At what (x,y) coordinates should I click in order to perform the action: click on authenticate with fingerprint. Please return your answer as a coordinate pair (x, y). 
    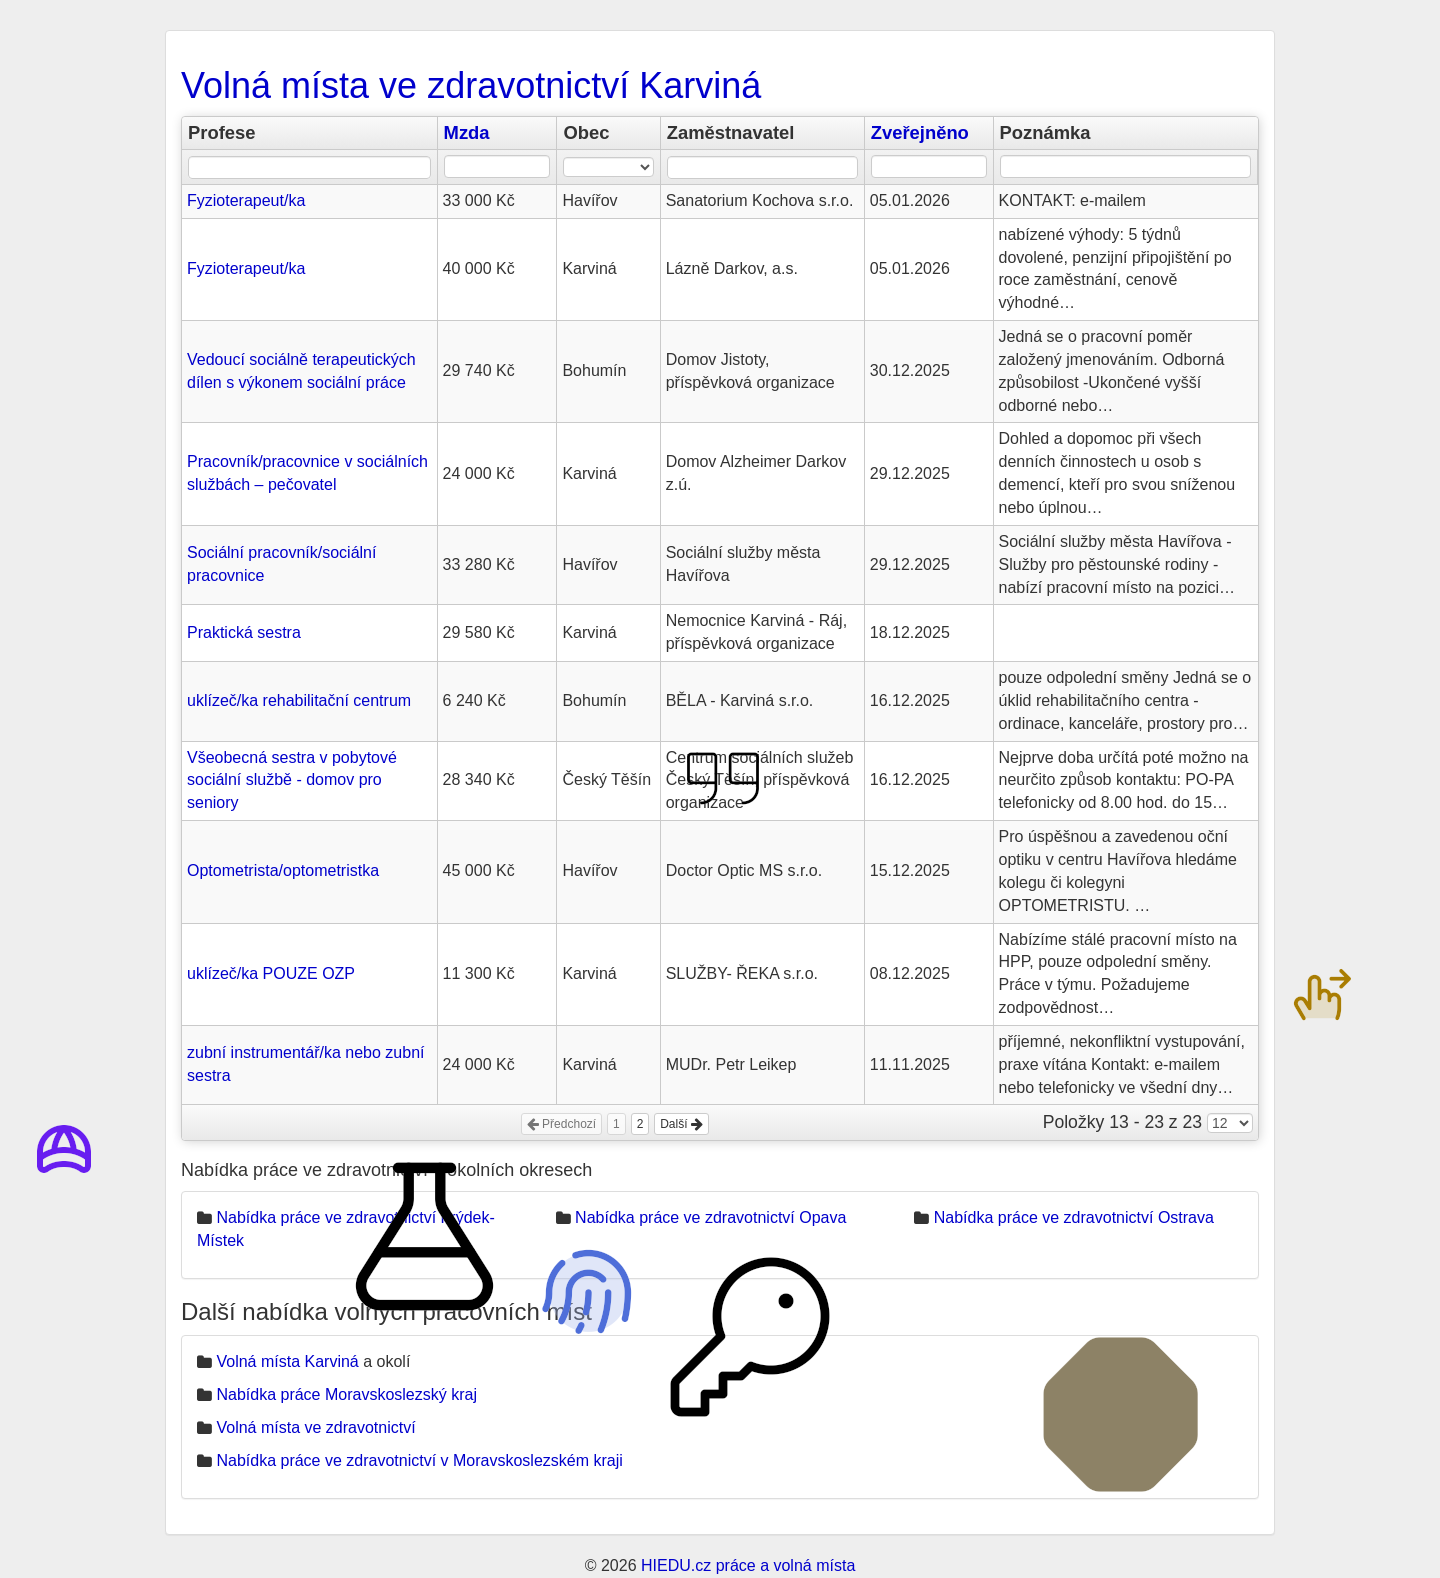
    Looking at the image, I should click on (588, 1292).